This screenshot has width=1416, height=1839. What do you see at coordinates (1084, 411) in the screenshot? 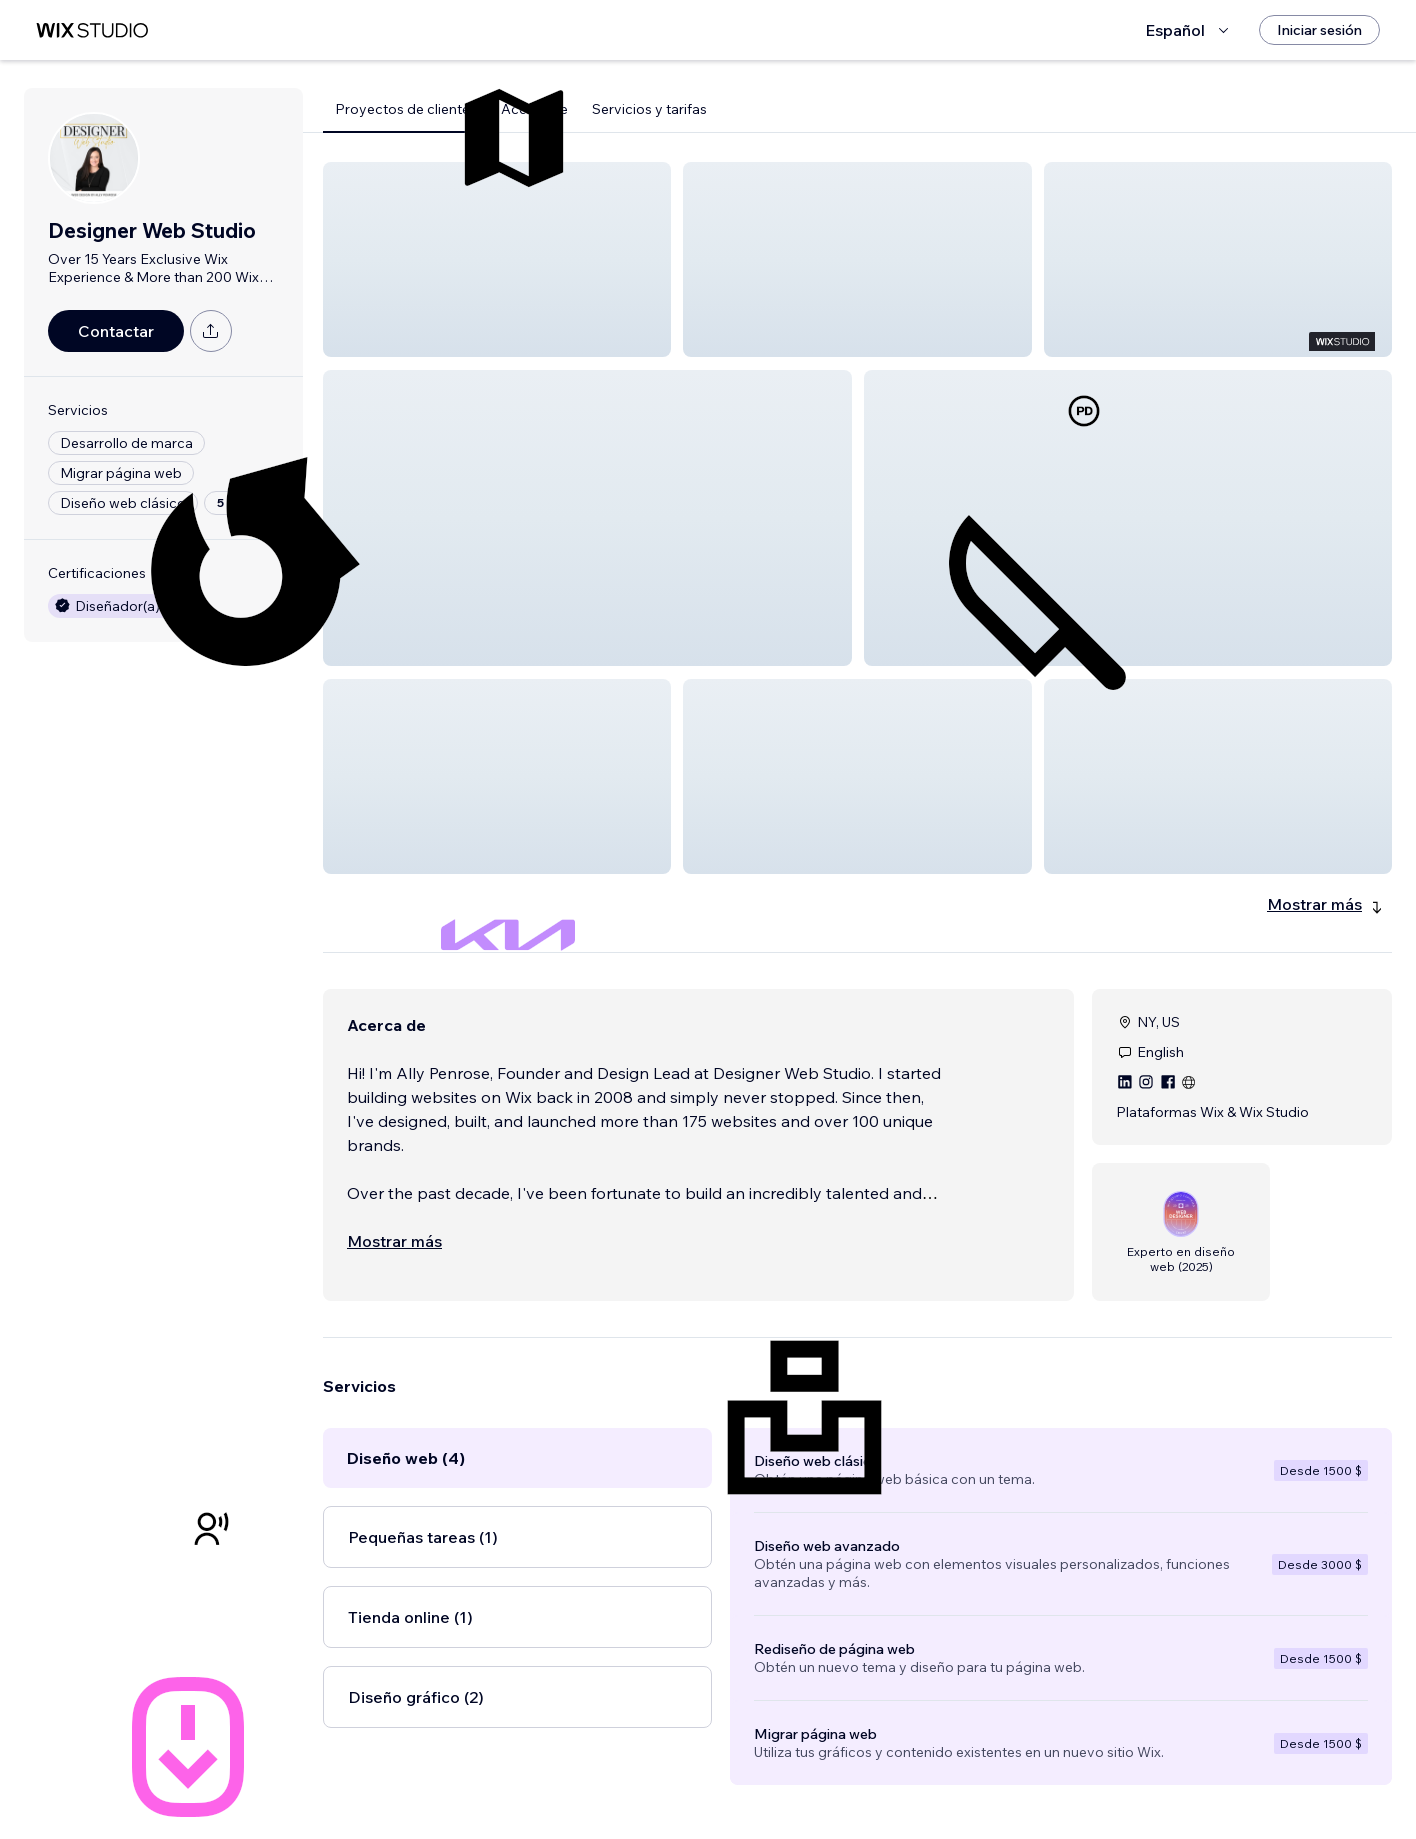
I see `indicates public domain content` at bounding box center [1084, 411].